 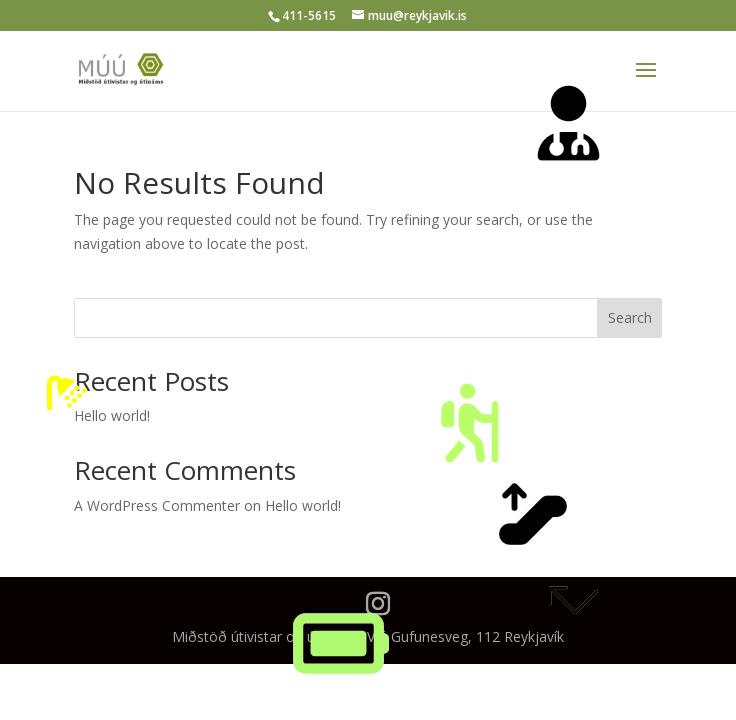 What do you see at coordinates (568, 122) in the screenshot?
I see `view doctor or medical professional profile` at bounding box center [568, 122].